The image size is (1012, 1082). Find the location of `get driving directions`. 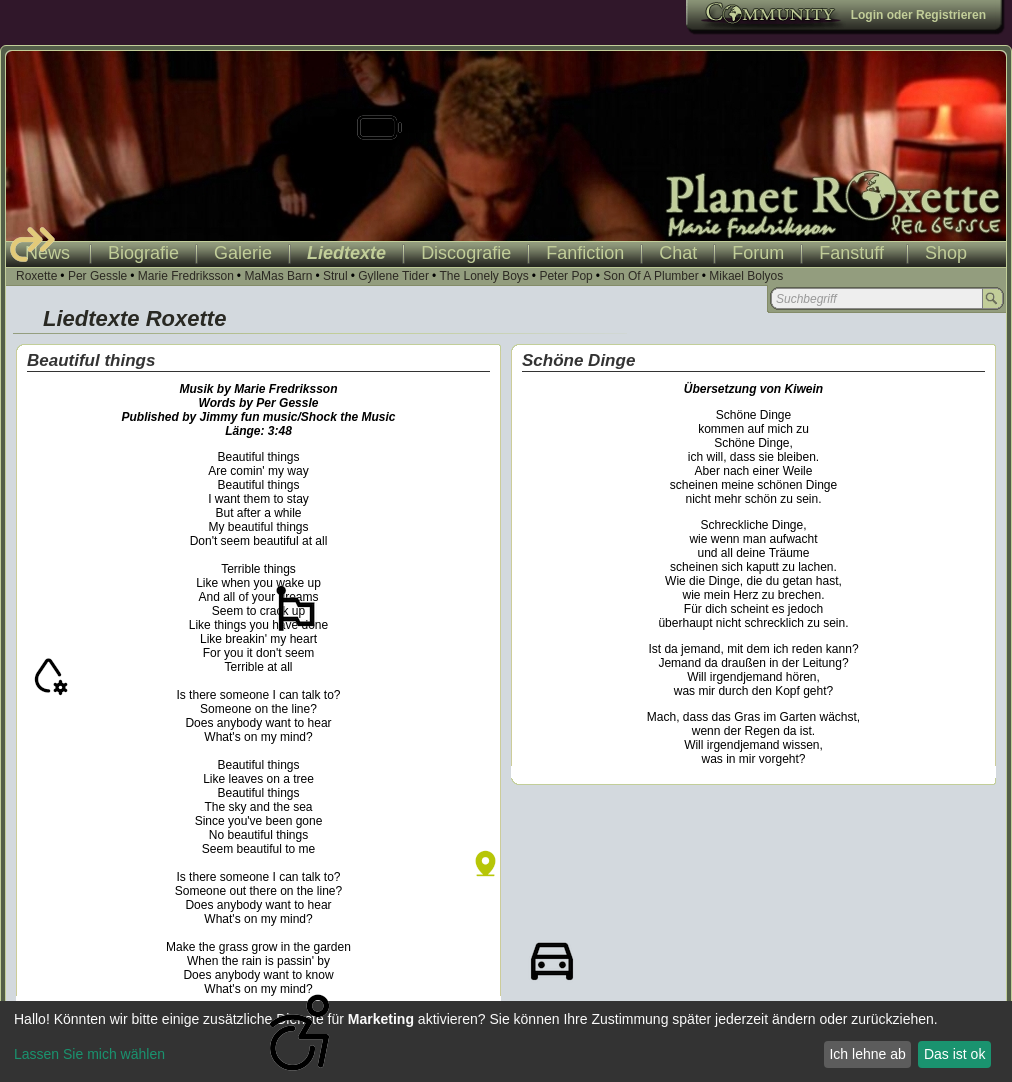

get driving directions is located at coordinates (552, 959).